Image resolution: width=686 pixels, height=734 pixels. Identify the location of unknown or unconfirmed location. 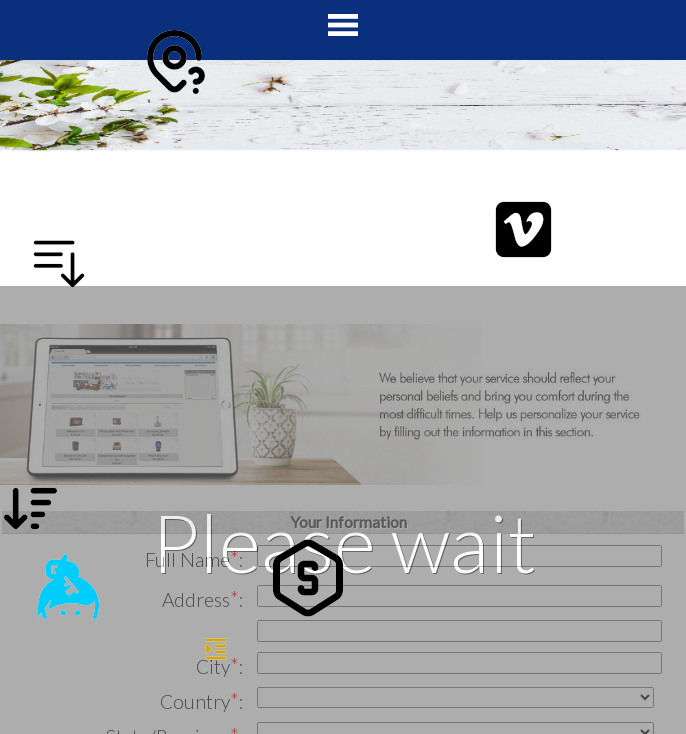
(174, 60).